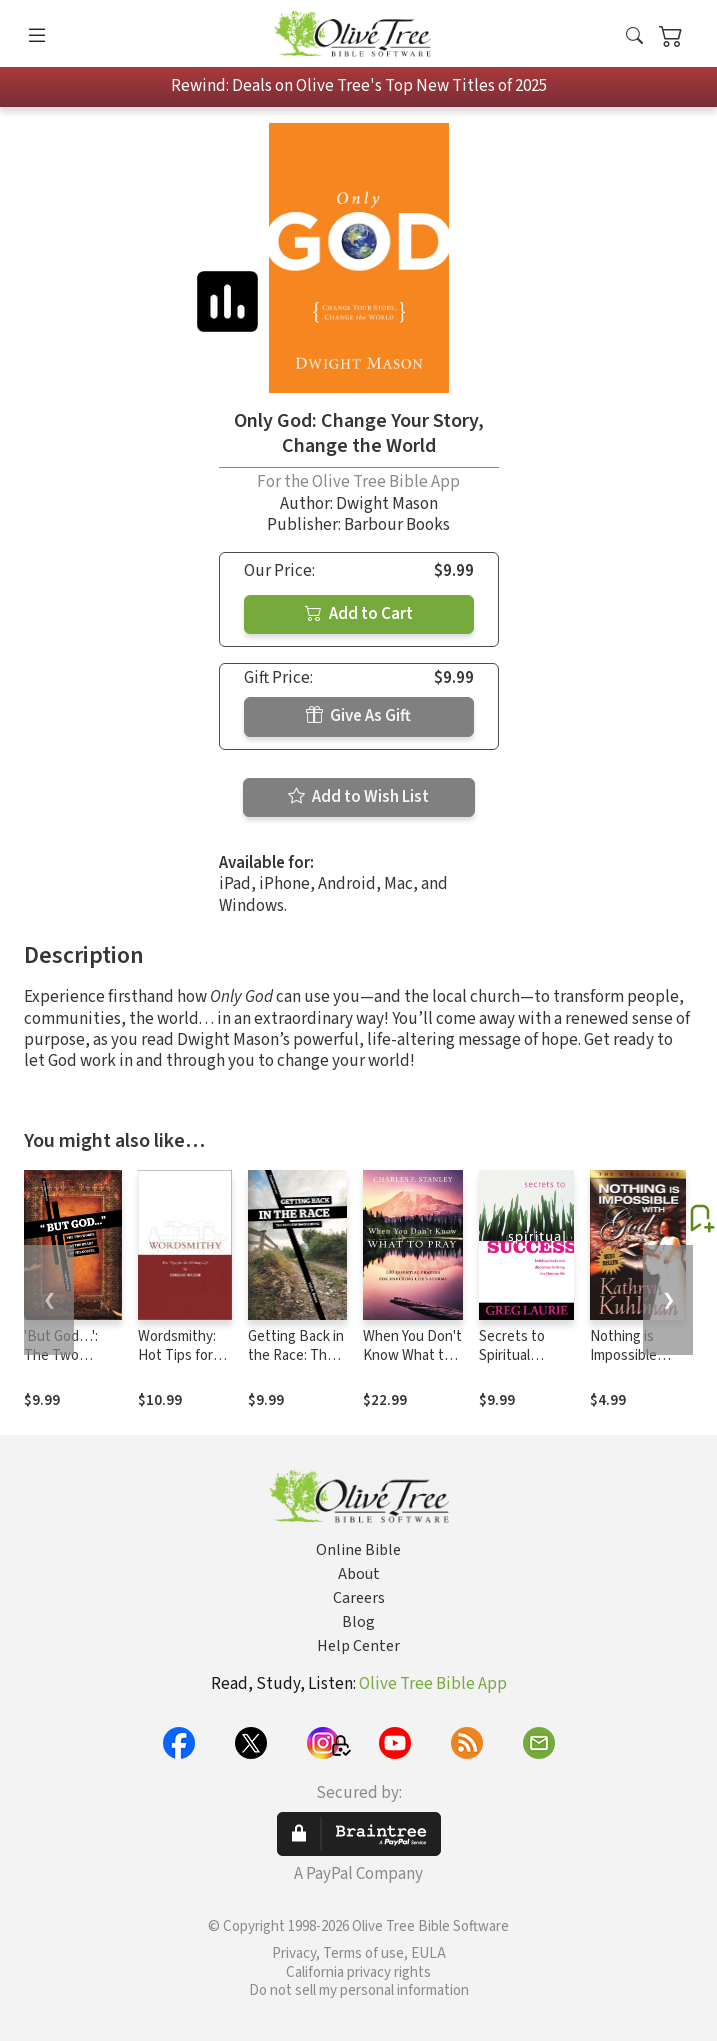 The height and width of the screenshot is (2041, 717). I want to click on insert a chart or graph into document, so click(227, 301).